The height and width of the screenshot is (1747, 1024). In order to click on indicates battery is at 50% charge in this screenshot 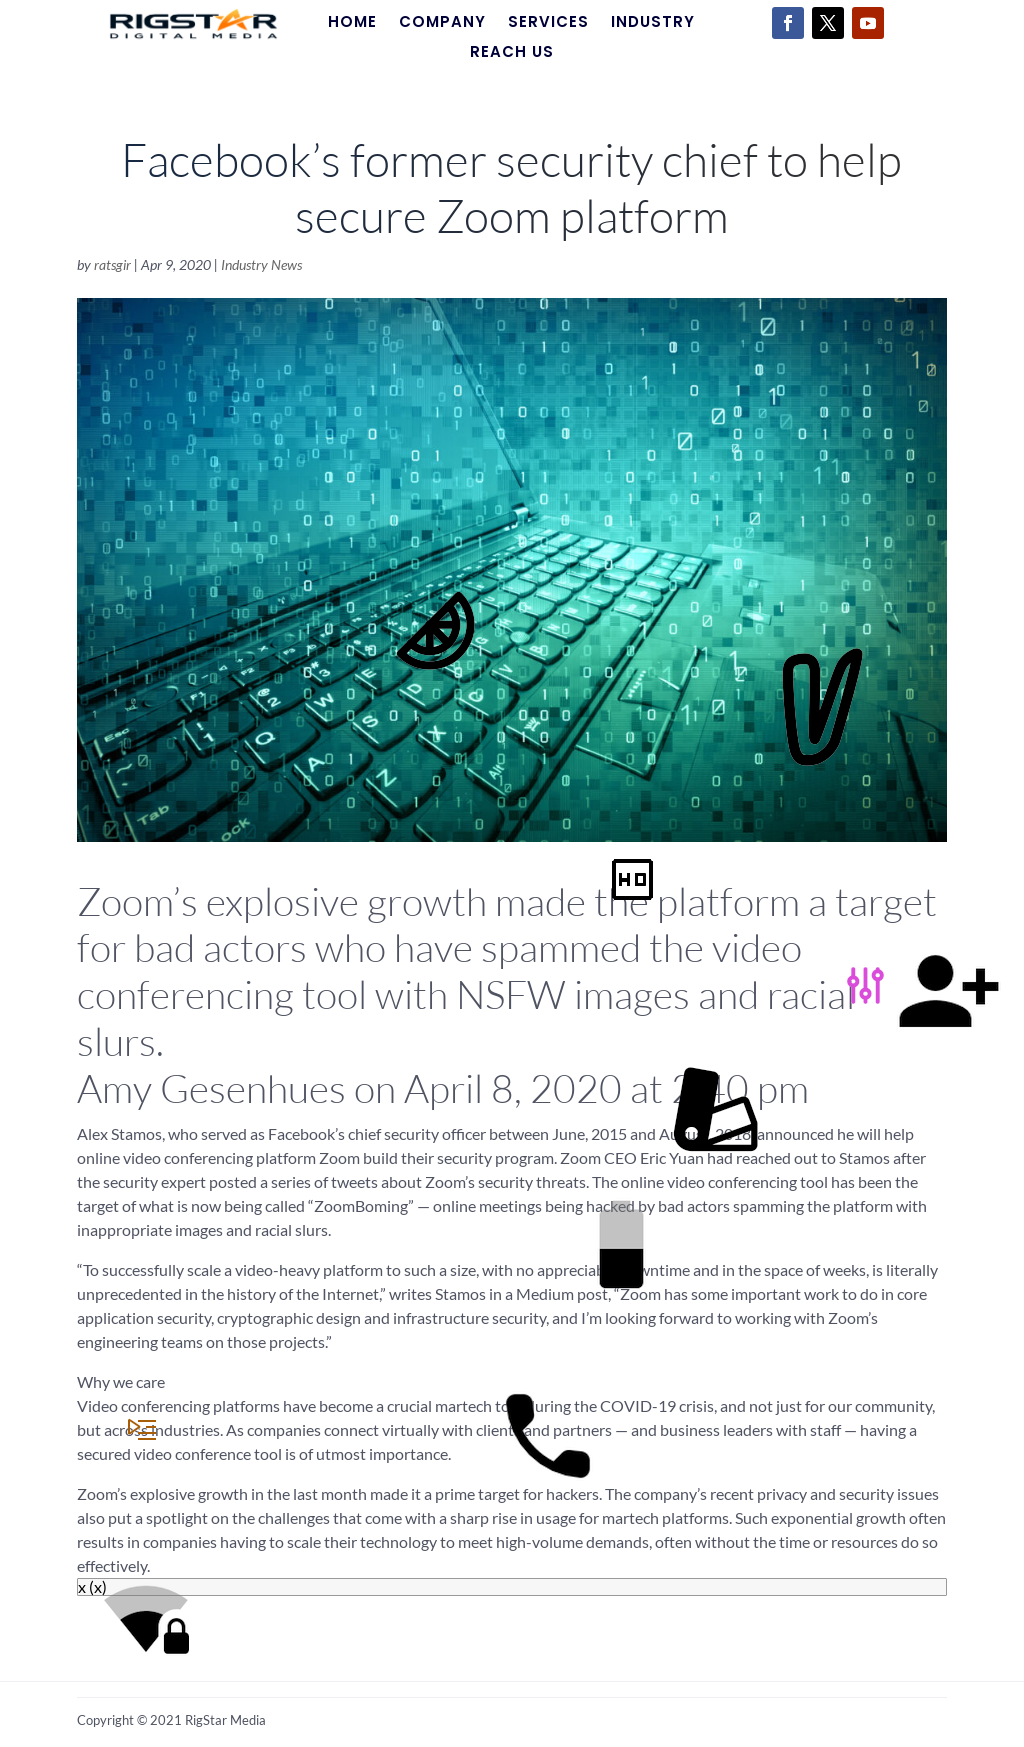, I will do `click(621, 1244)`.